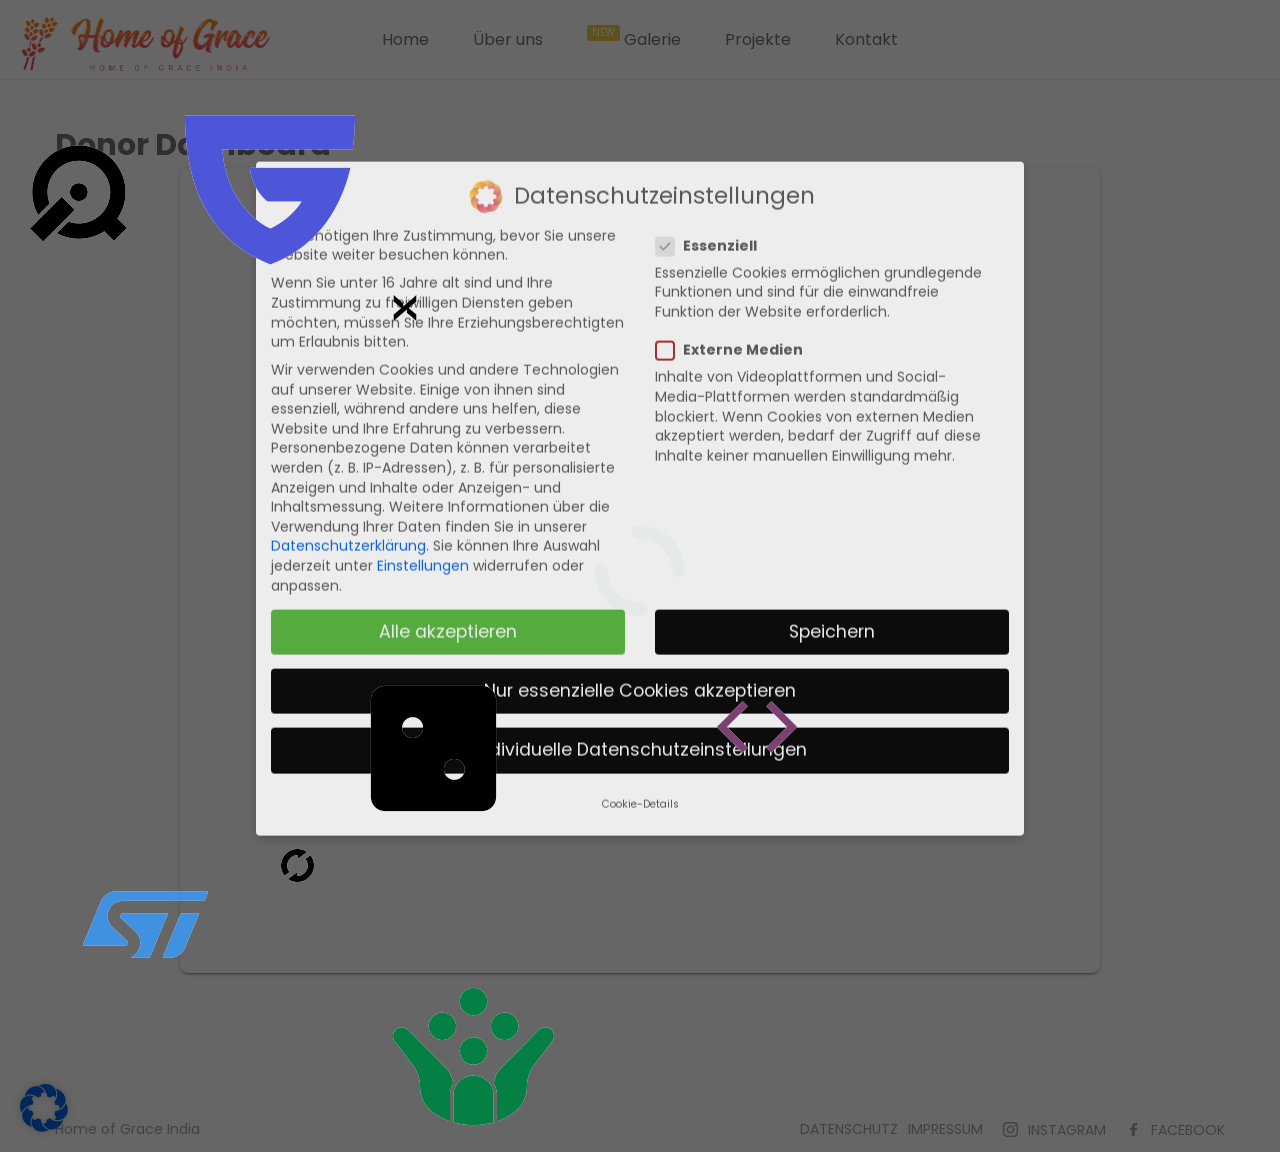 The height and width of the screenshot is (1152, 1280). I want to click on open the StockX app, so click(405, 308).